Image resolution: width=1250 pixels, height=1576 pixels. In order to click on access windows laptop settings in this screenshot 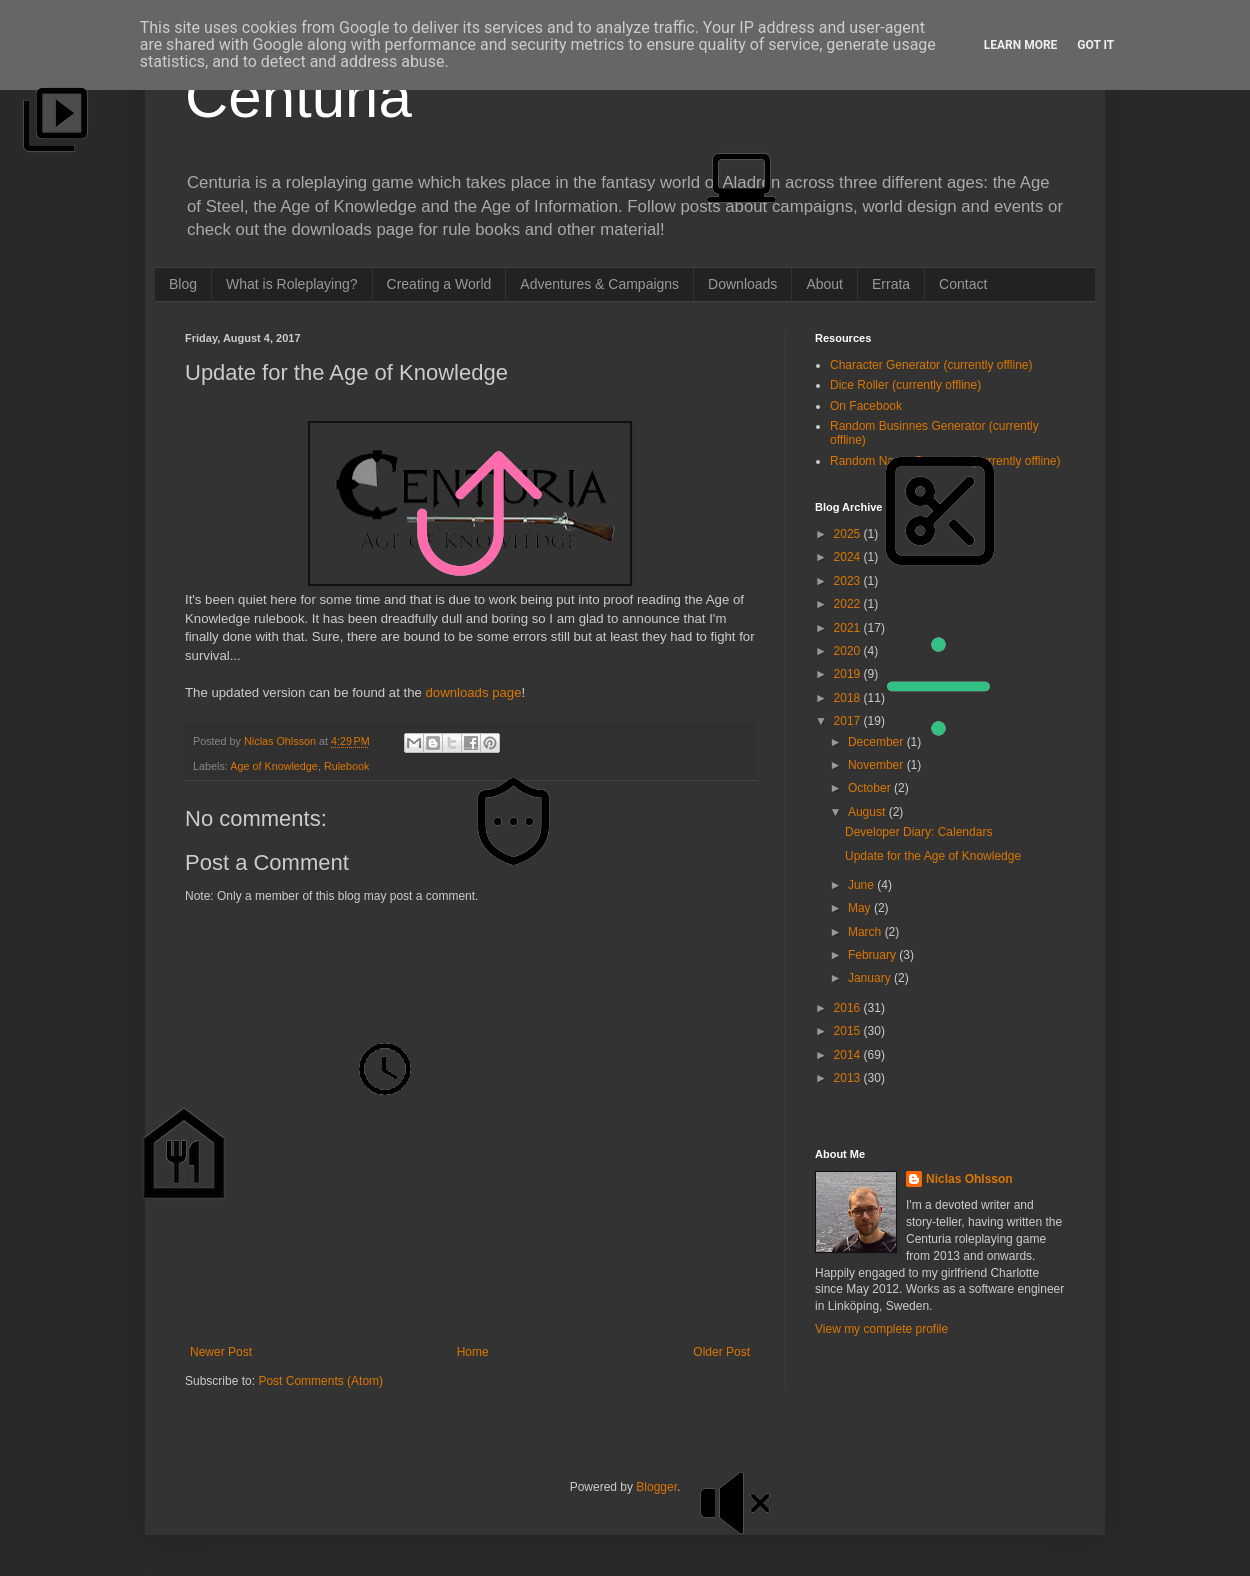, I will do `click(741, 179)`.